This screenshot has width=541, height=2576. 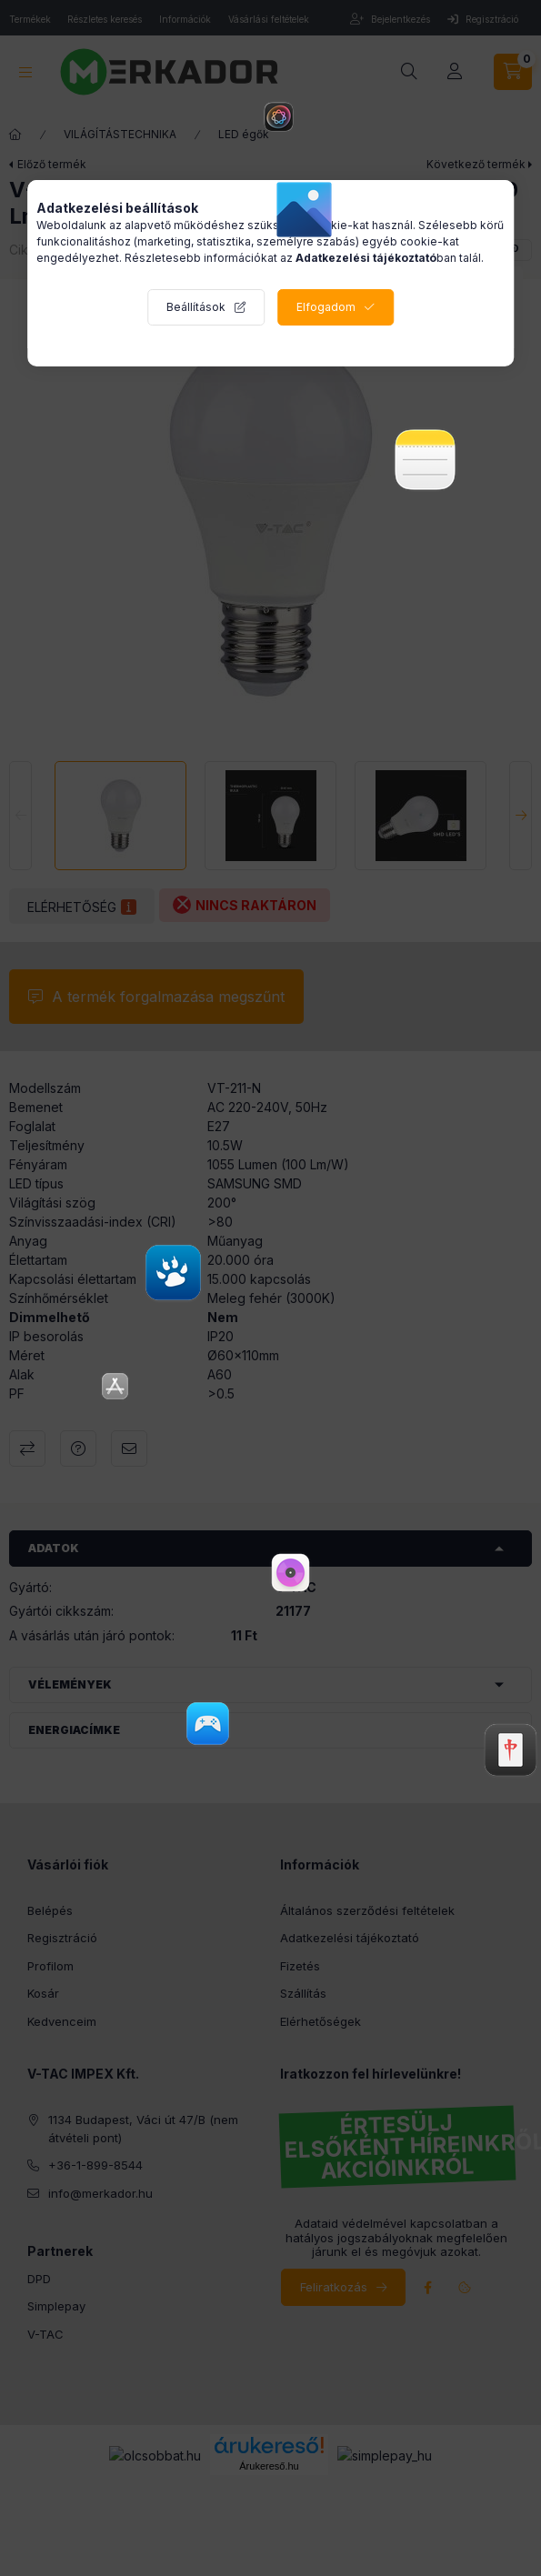 What do you see at coordinates (510, 1749) in the screenshot?
I see `launch gnome mahjongg tile matching game` at bounding box center [510, 1749].